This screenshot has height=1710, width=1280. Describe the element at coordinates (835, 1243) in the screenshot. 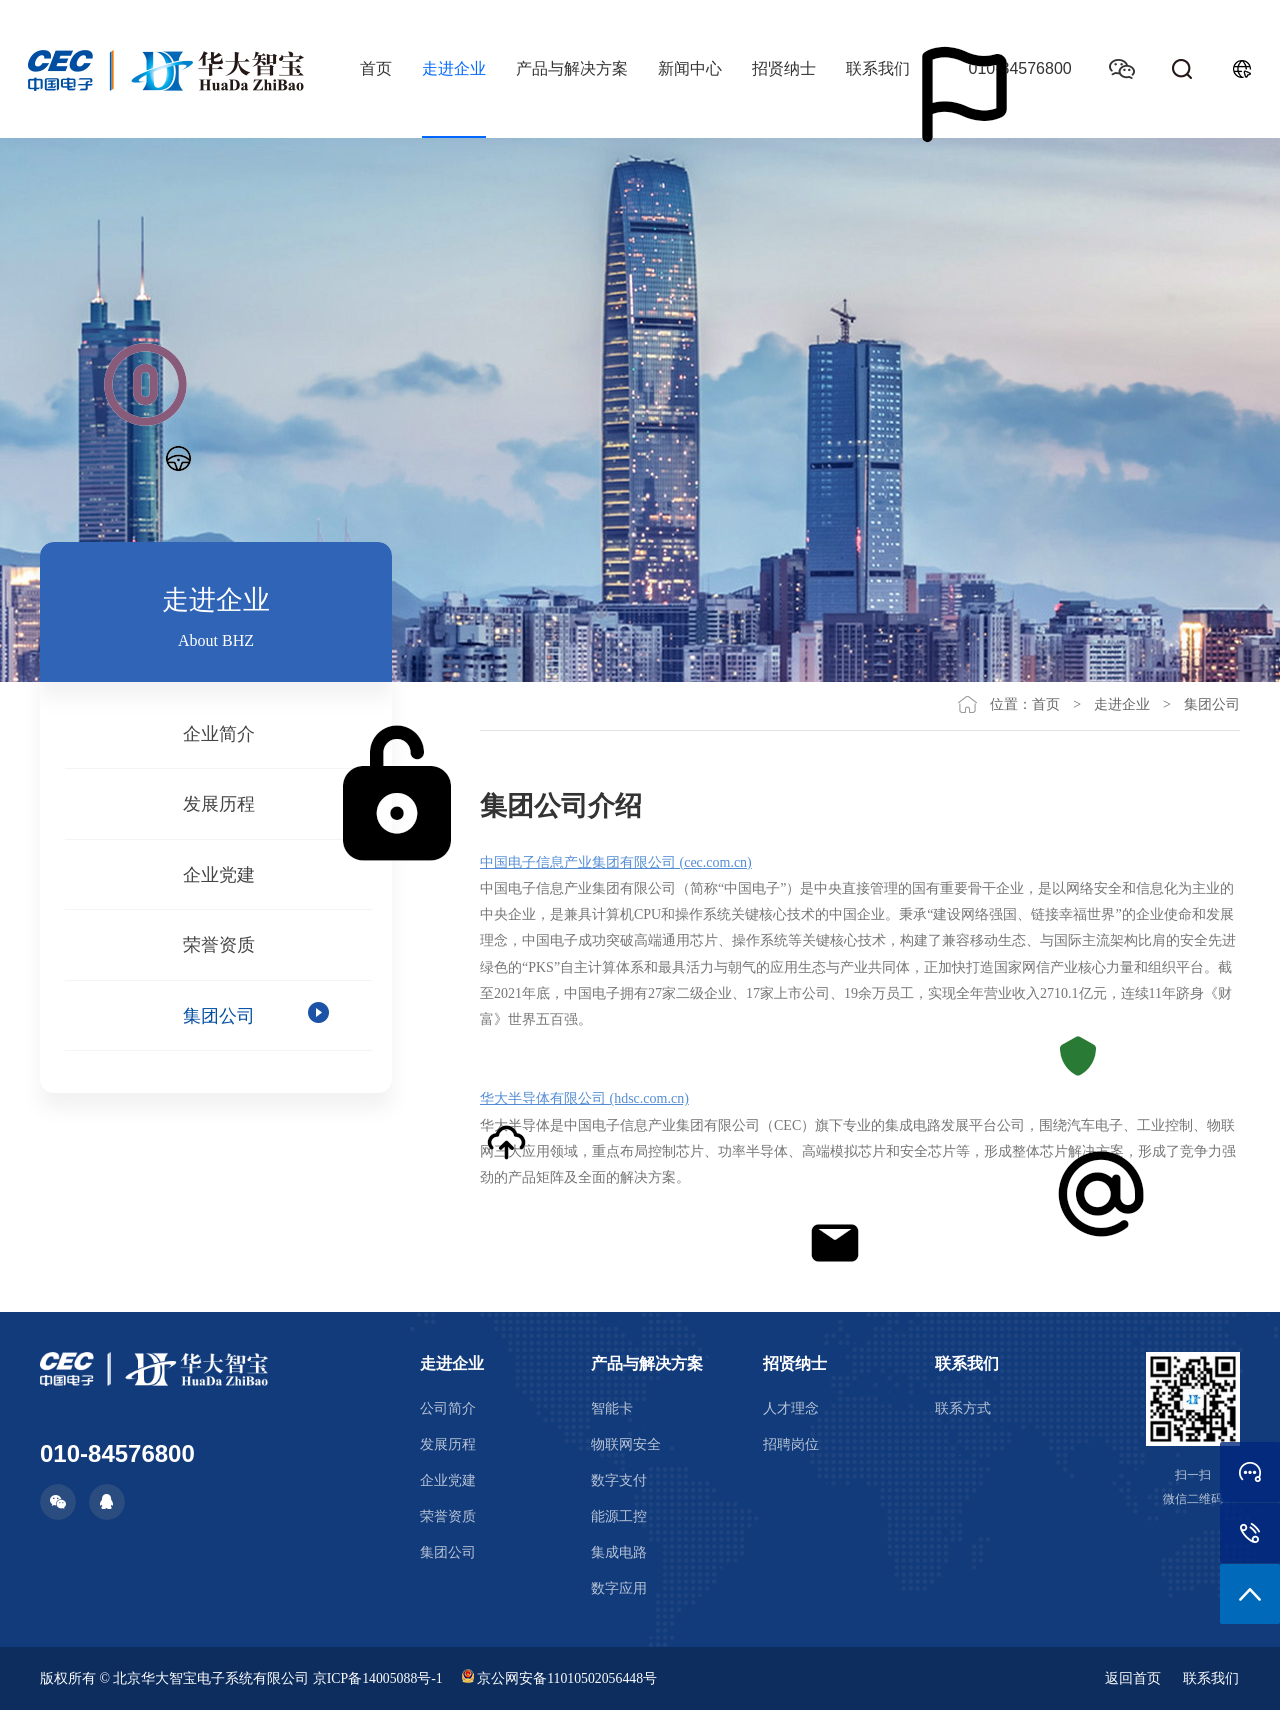

I see `open your email inbox` at that location.